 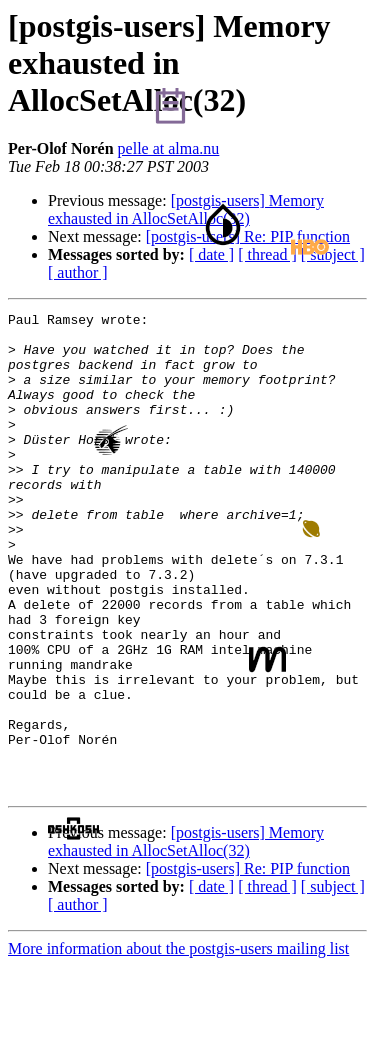 What do you see at coordinates (267, 659) in the screenshot?
I see `open the Mezmo app` at bounding box center [267, 659].